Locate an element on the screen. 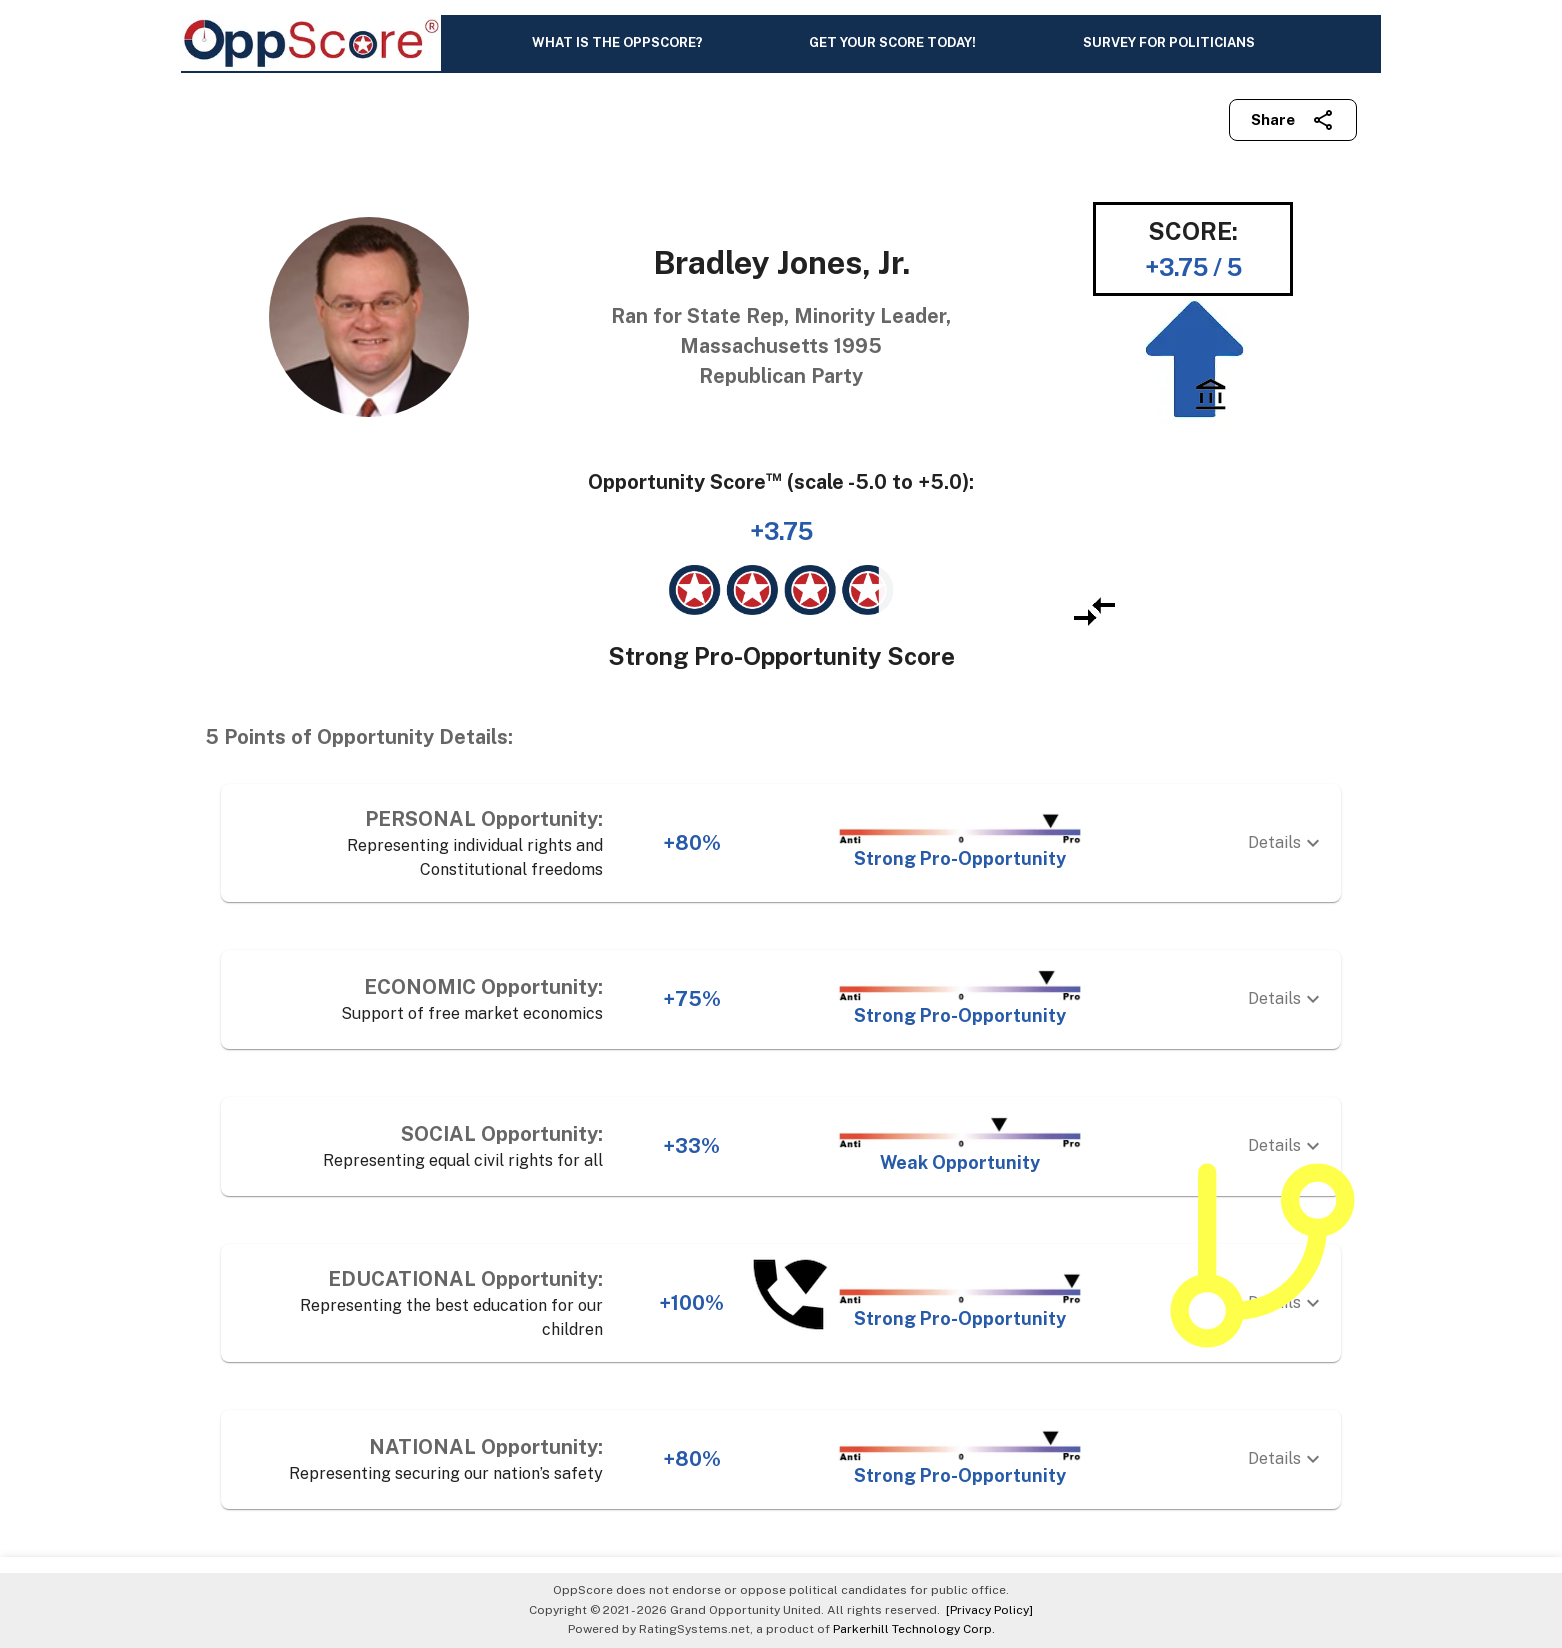 The height and width of the screenshot is (1648, 1562). enable wifi calling feature is located at coordinates (788, 1294).